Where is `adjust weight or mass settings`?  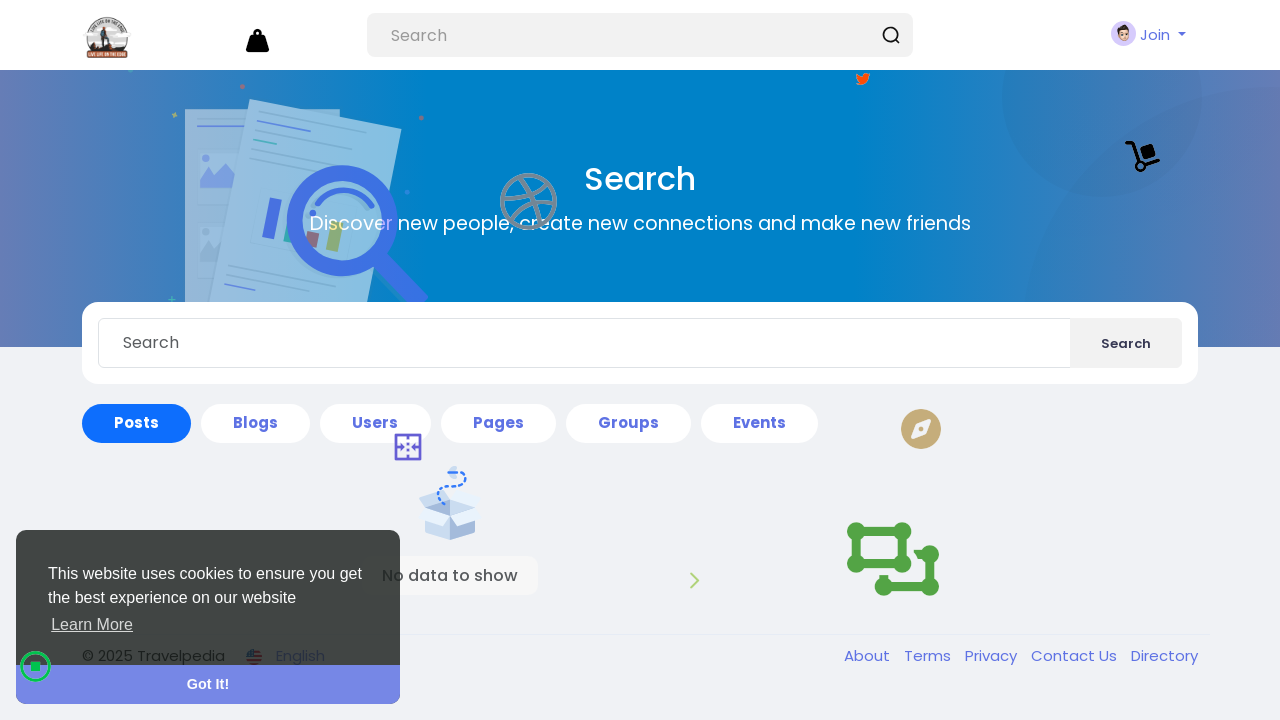
adjust weight or mass settings is located at coordinates (257, 40).